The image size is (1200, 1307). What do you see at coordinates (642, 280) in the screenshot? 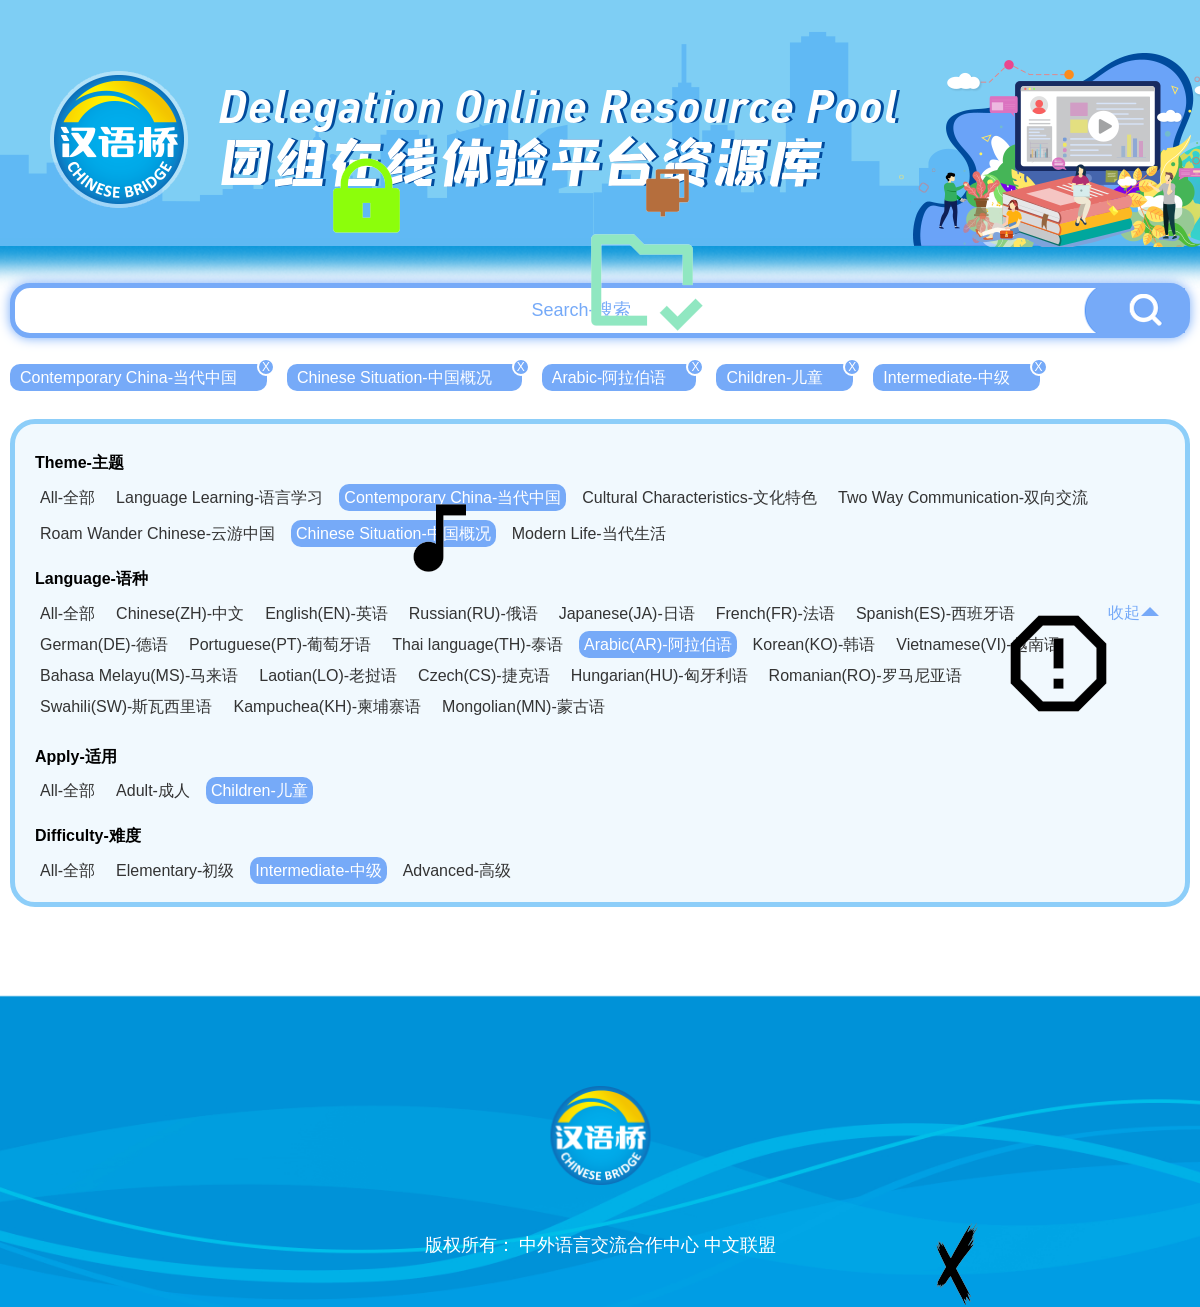
I see `folder successfully verified or approved` at bounding box center [642, 280].